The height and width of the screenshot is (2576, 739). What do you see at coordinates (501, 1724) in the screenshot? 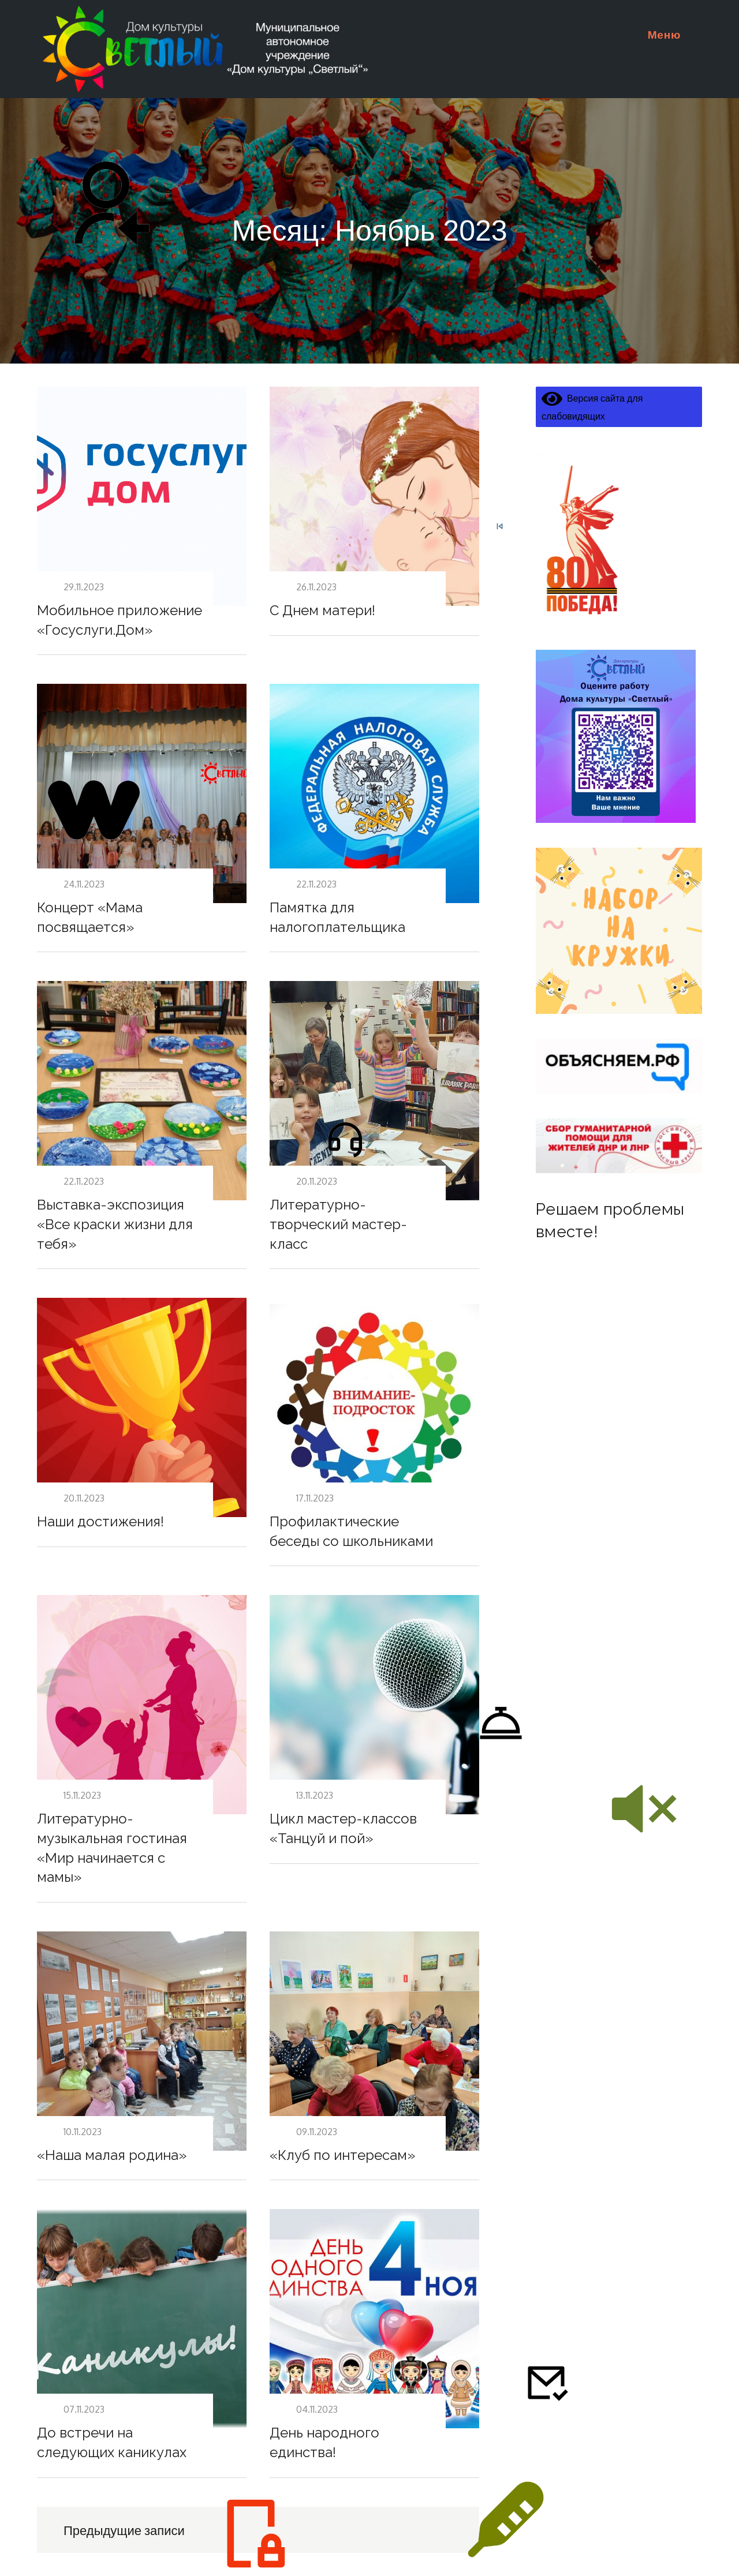
I see `request customer service or support` at bounding box center [501, 1724].